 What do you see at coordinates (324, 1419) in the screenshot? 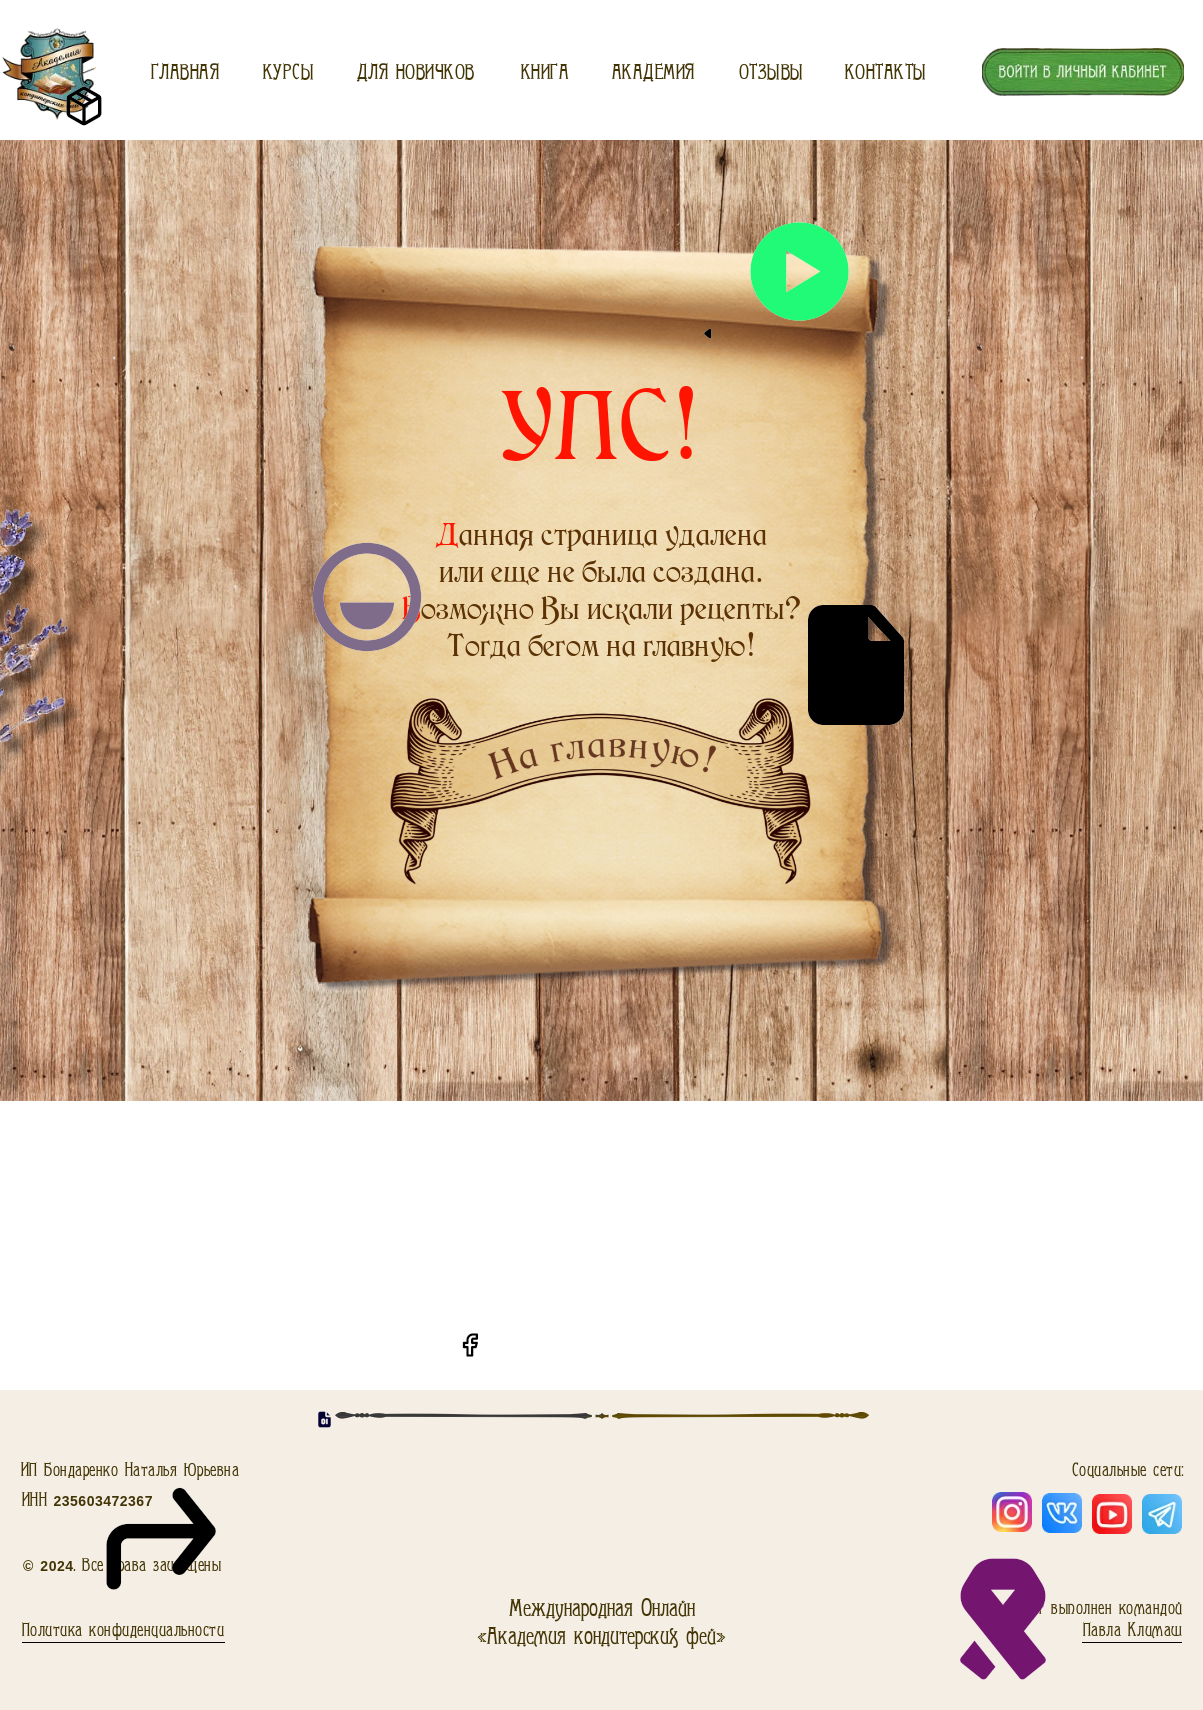
I see `view a file containing numerical data` at bounding box center [324, 1419].